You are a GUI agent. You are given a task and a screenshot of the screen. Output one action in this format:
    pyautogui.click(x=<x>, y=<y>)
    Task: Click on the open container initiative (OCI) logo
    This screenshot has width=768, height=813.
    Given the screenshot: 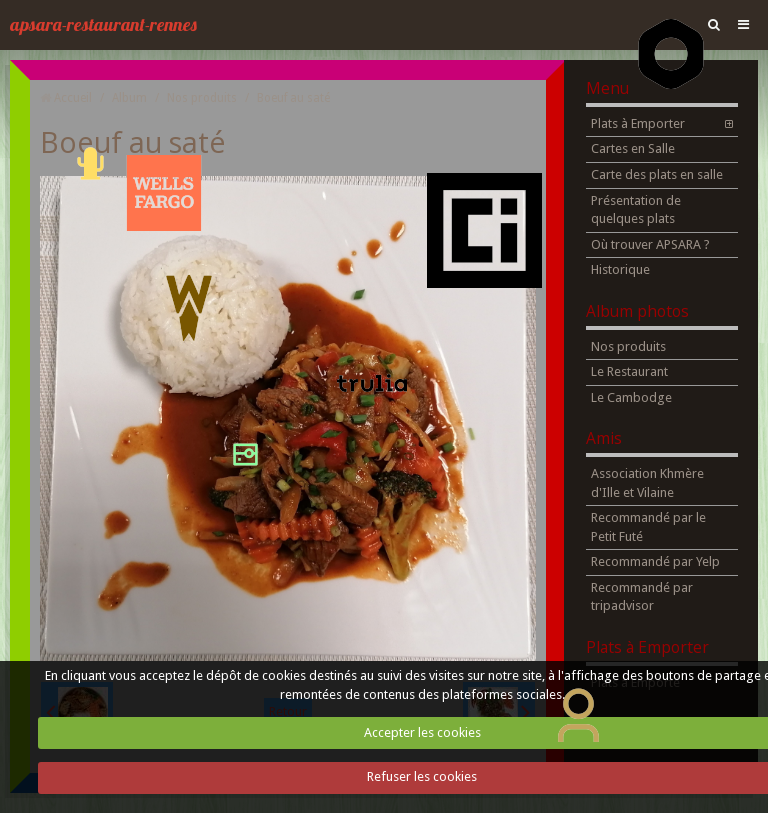 What is the action you would take?
    pyautogui.click(x=484, y=230)
    